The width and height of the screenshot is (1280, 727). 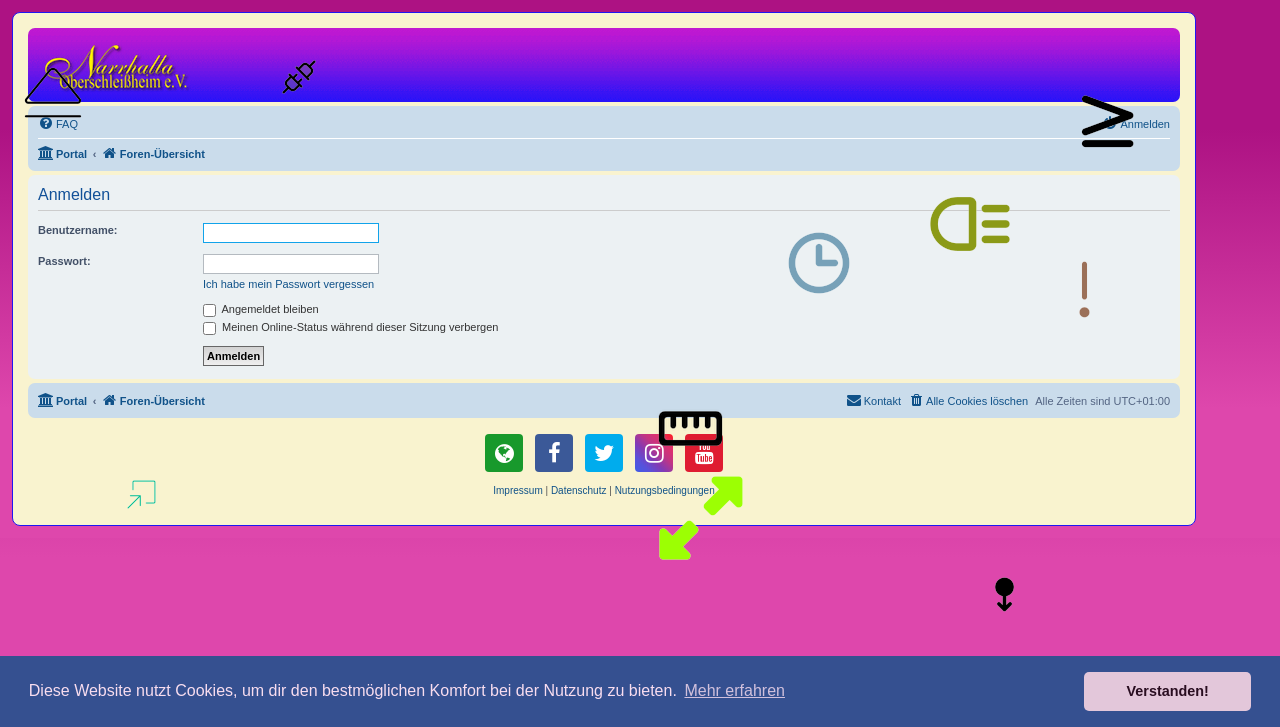 I want to click on import or bring content into the current view, so click(x=141, y=494).